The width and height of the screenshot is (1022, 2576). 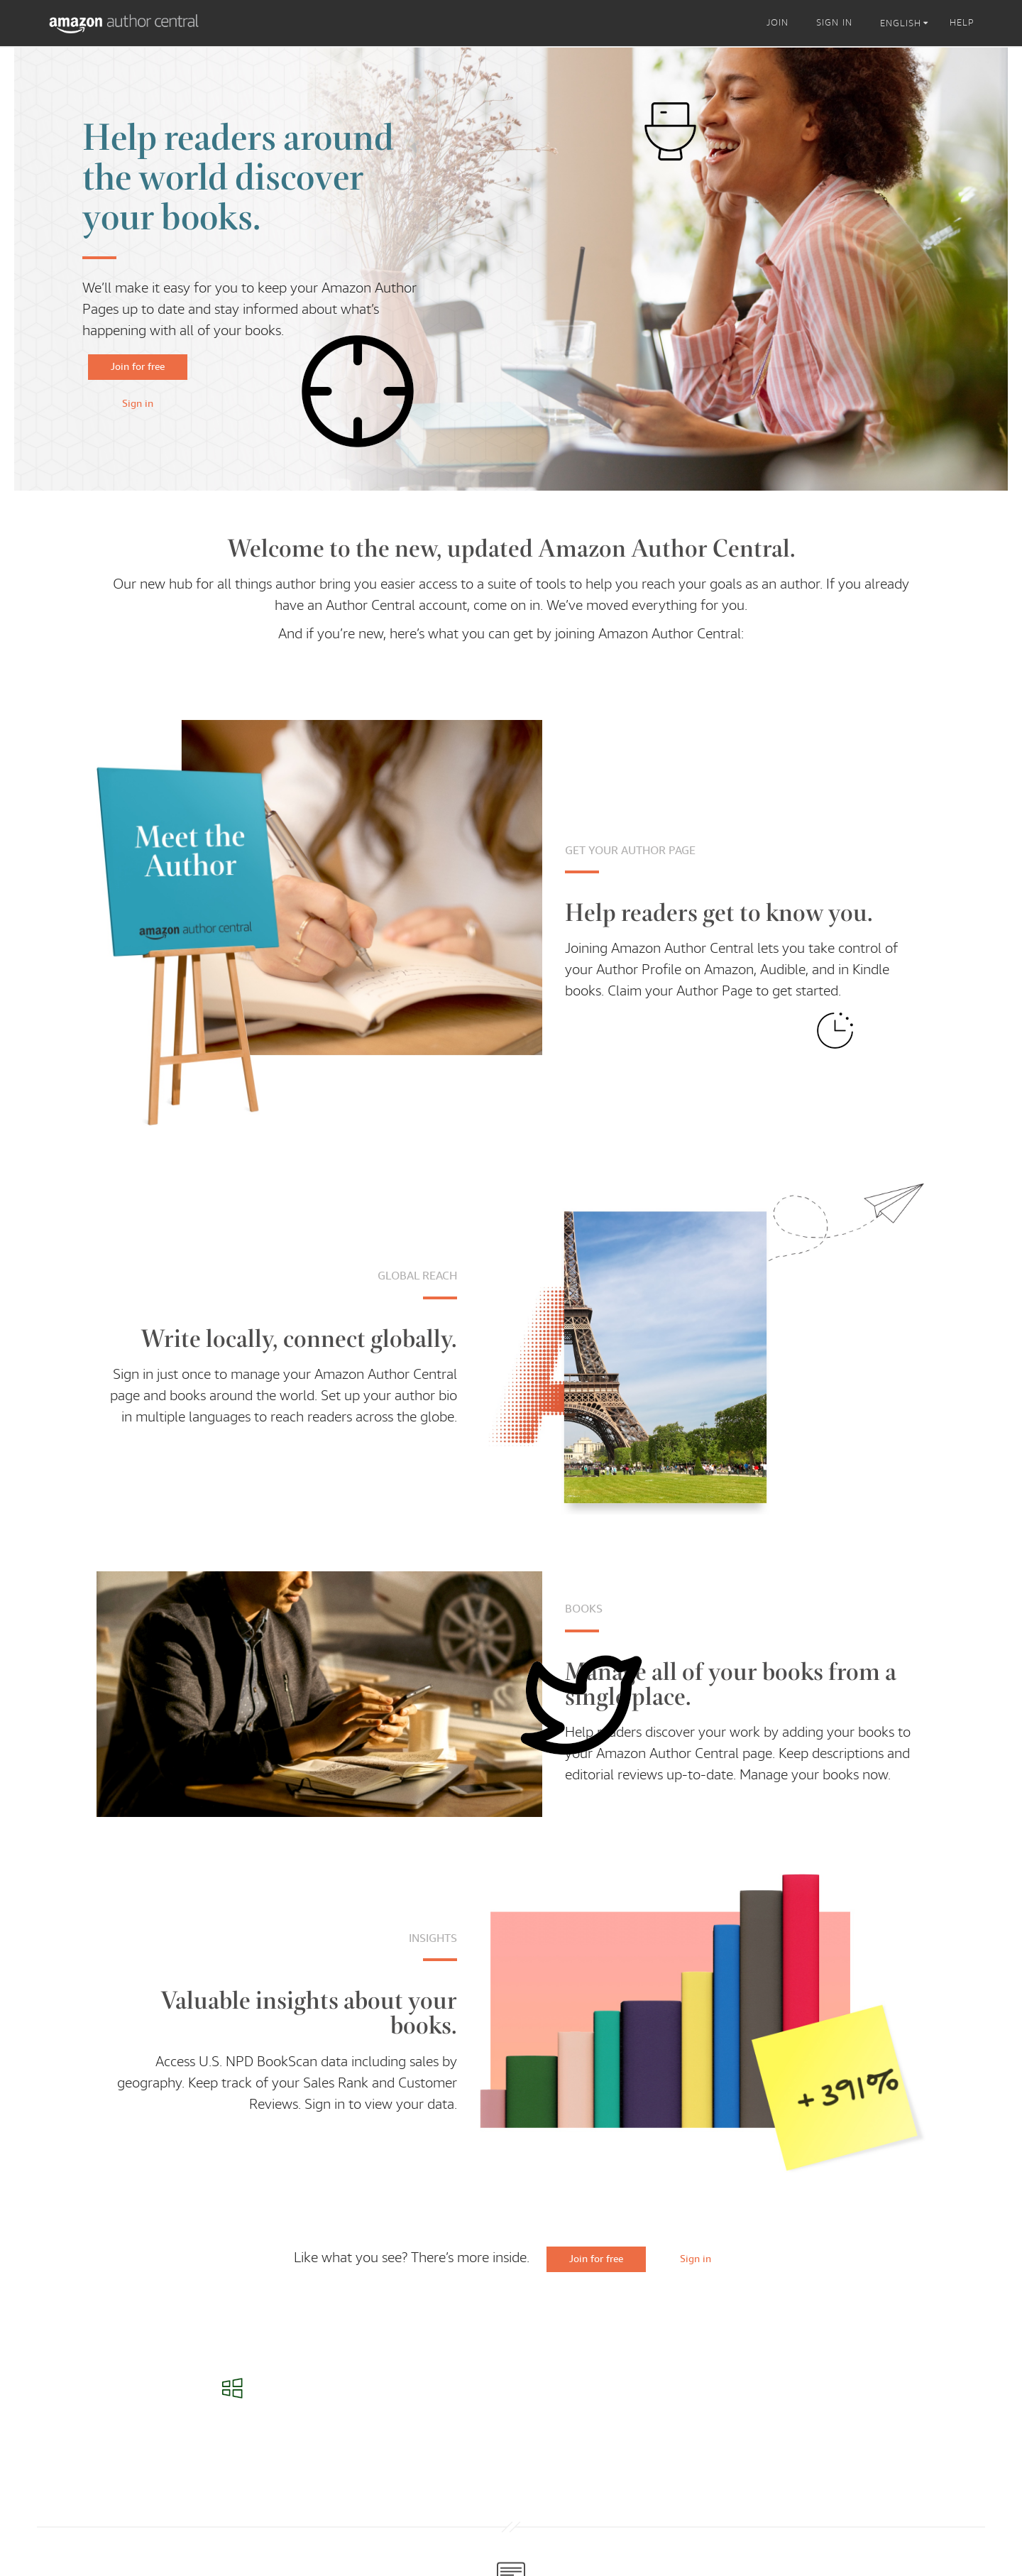 I want to click on open windows start menu, so click(x=233, y=2388).